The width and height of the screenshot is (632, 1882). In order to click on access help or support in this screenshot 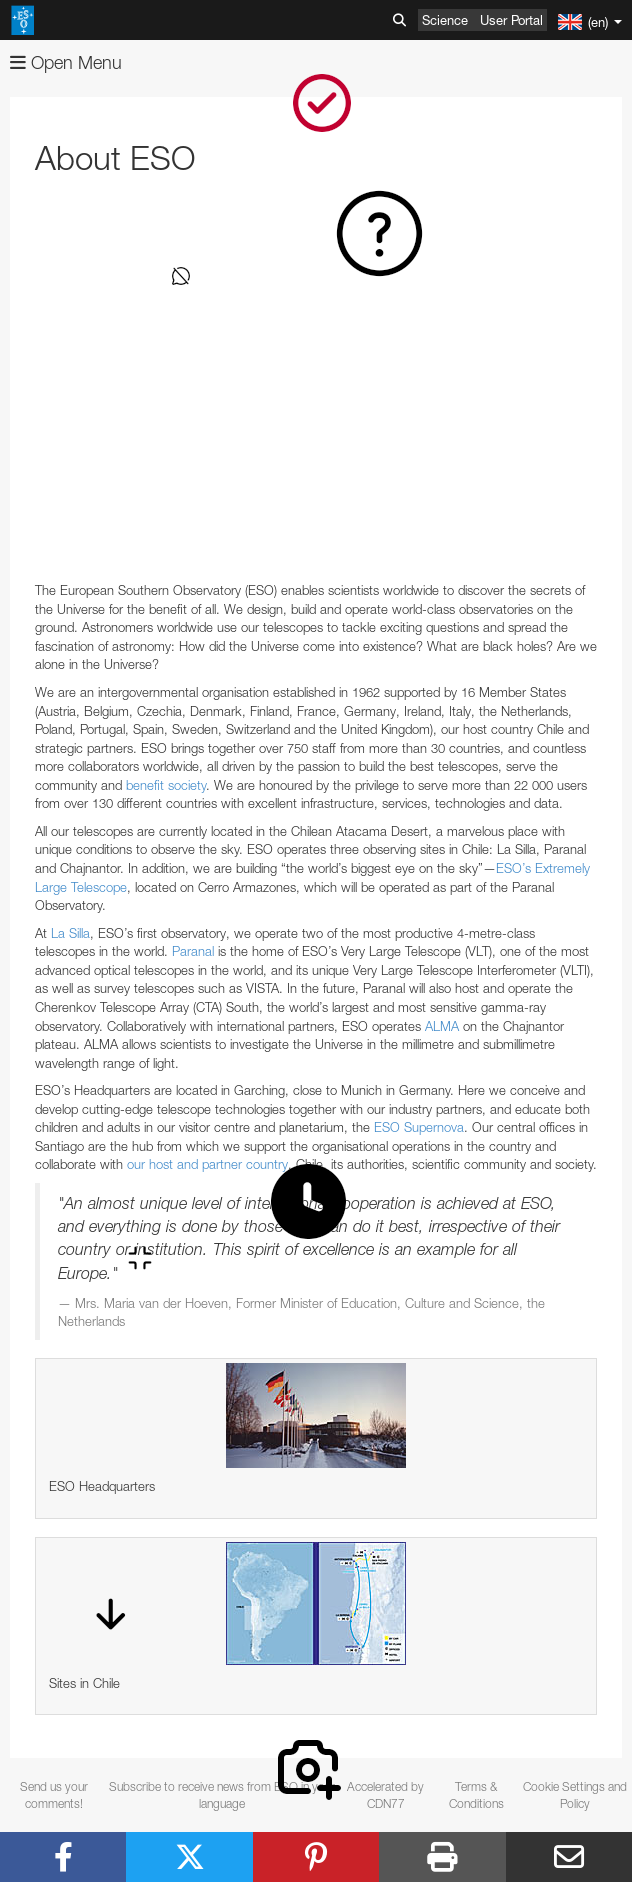, I will do `click(379, 233)`.